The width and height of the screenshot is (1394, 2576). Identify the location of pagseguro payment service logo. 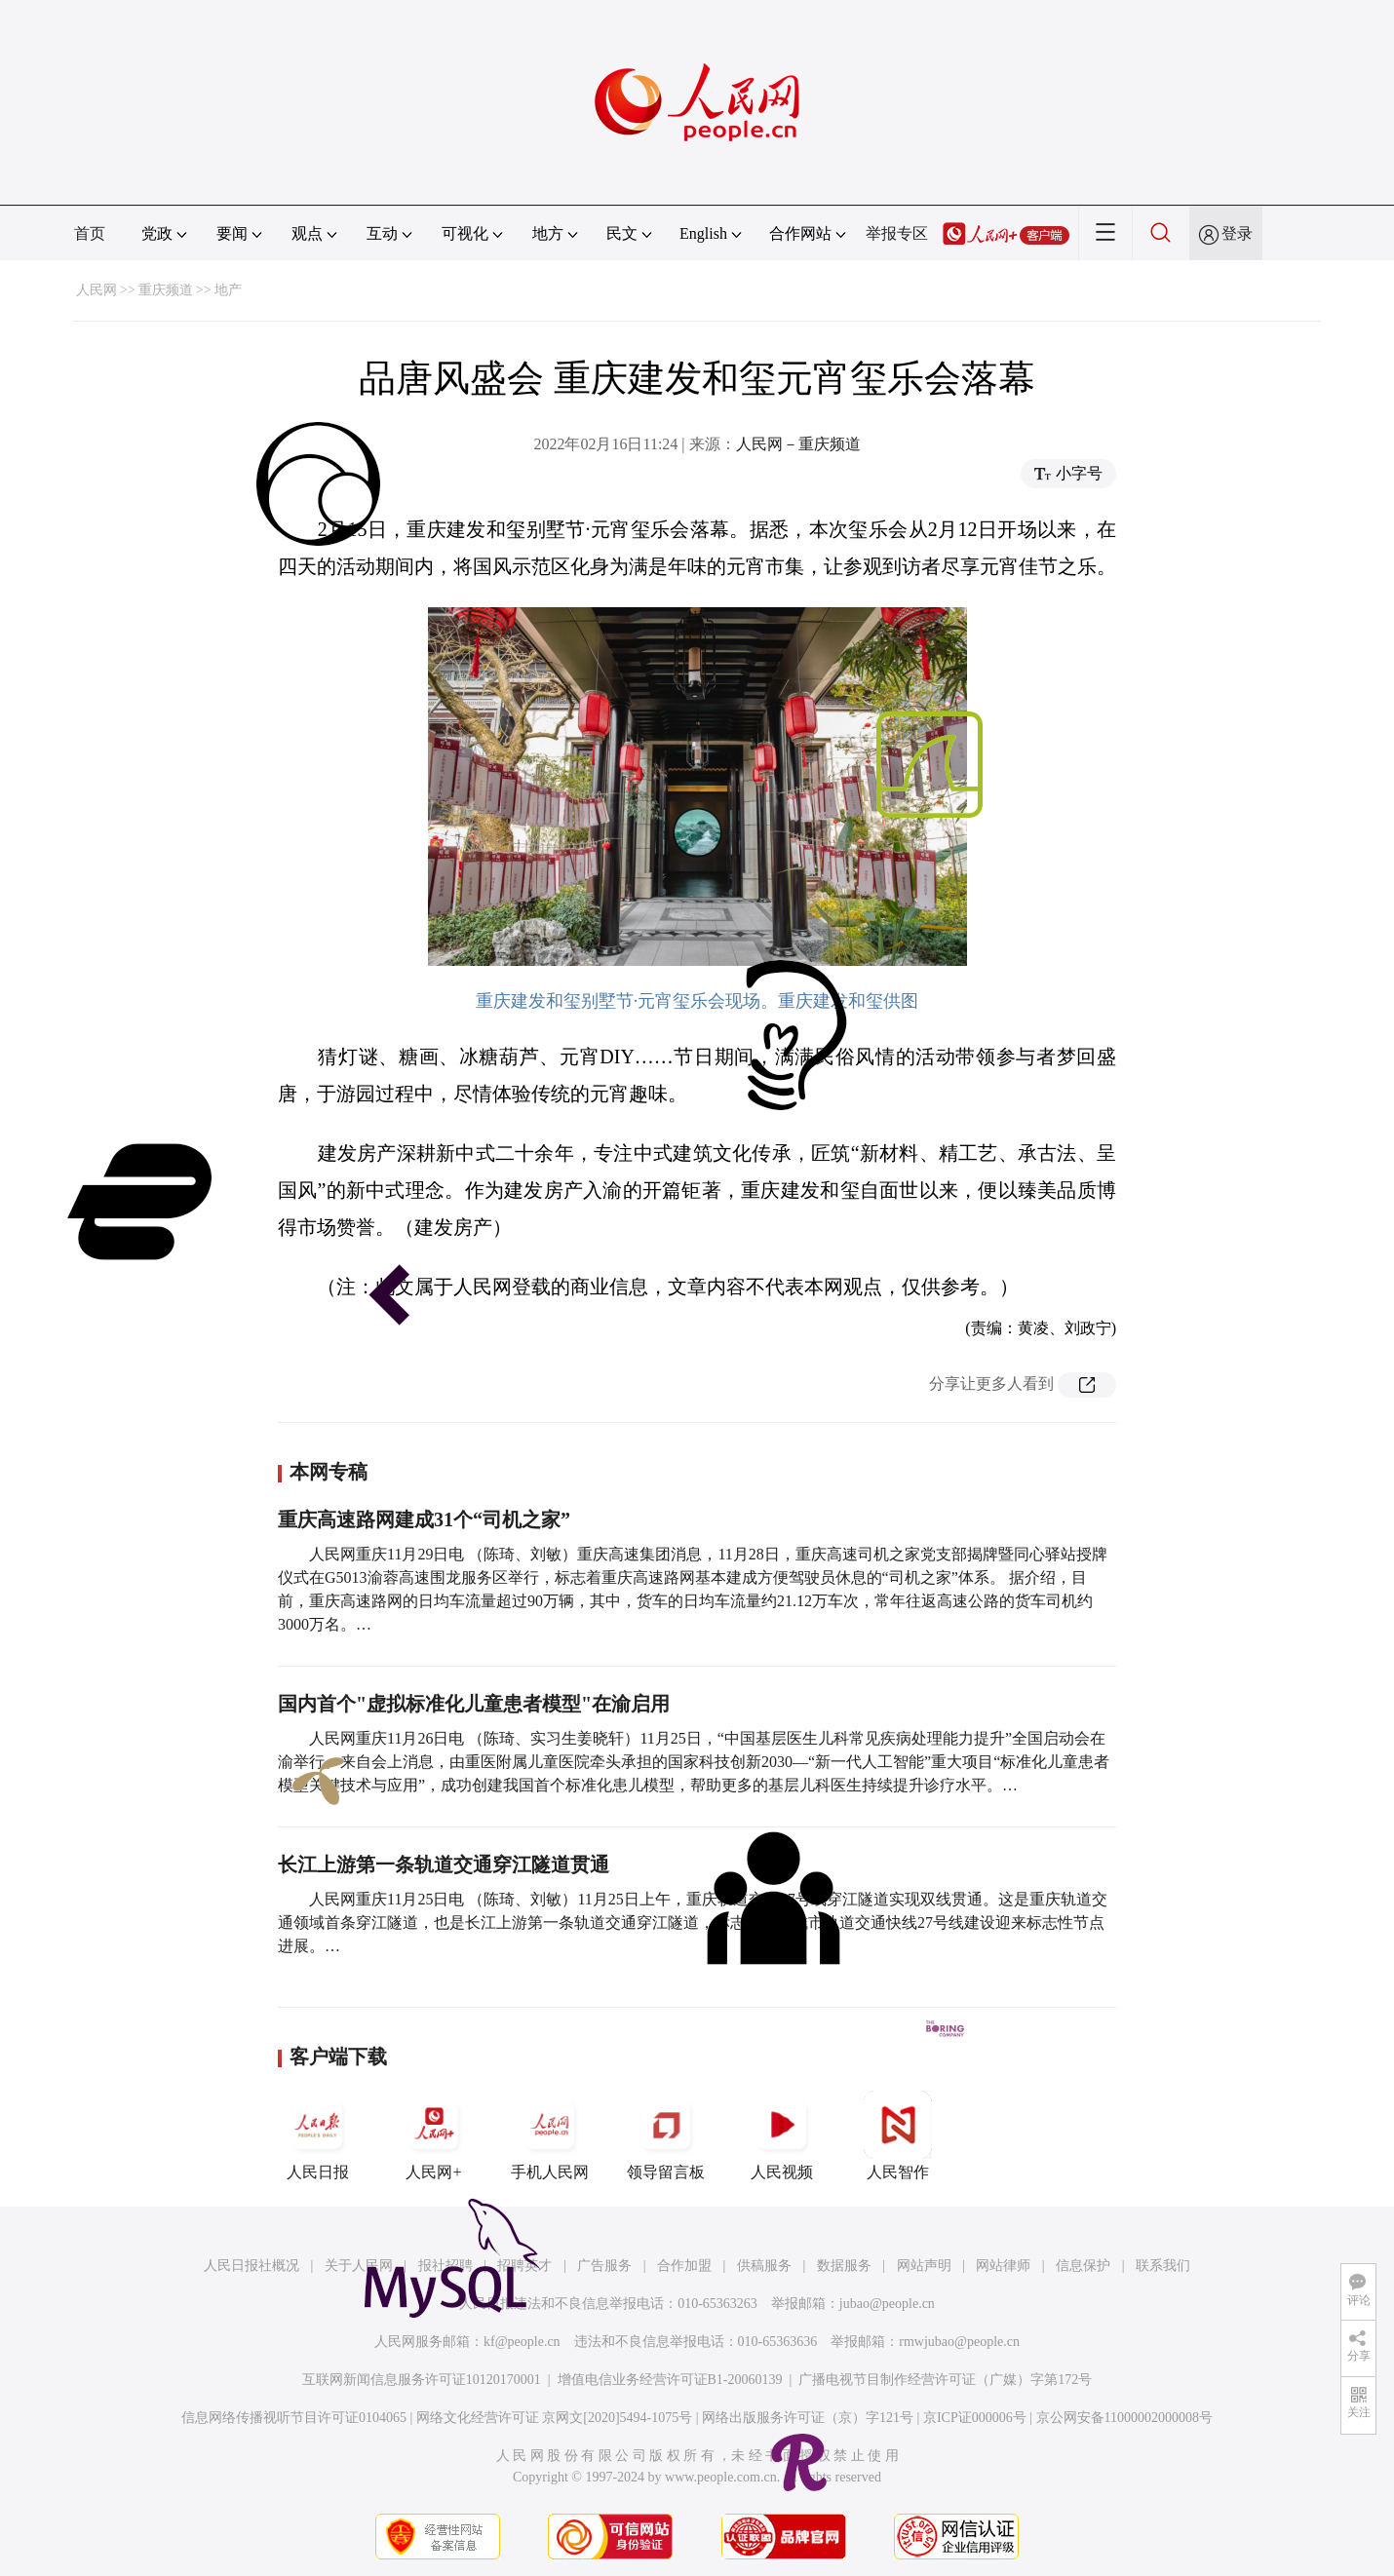
(318, 483).